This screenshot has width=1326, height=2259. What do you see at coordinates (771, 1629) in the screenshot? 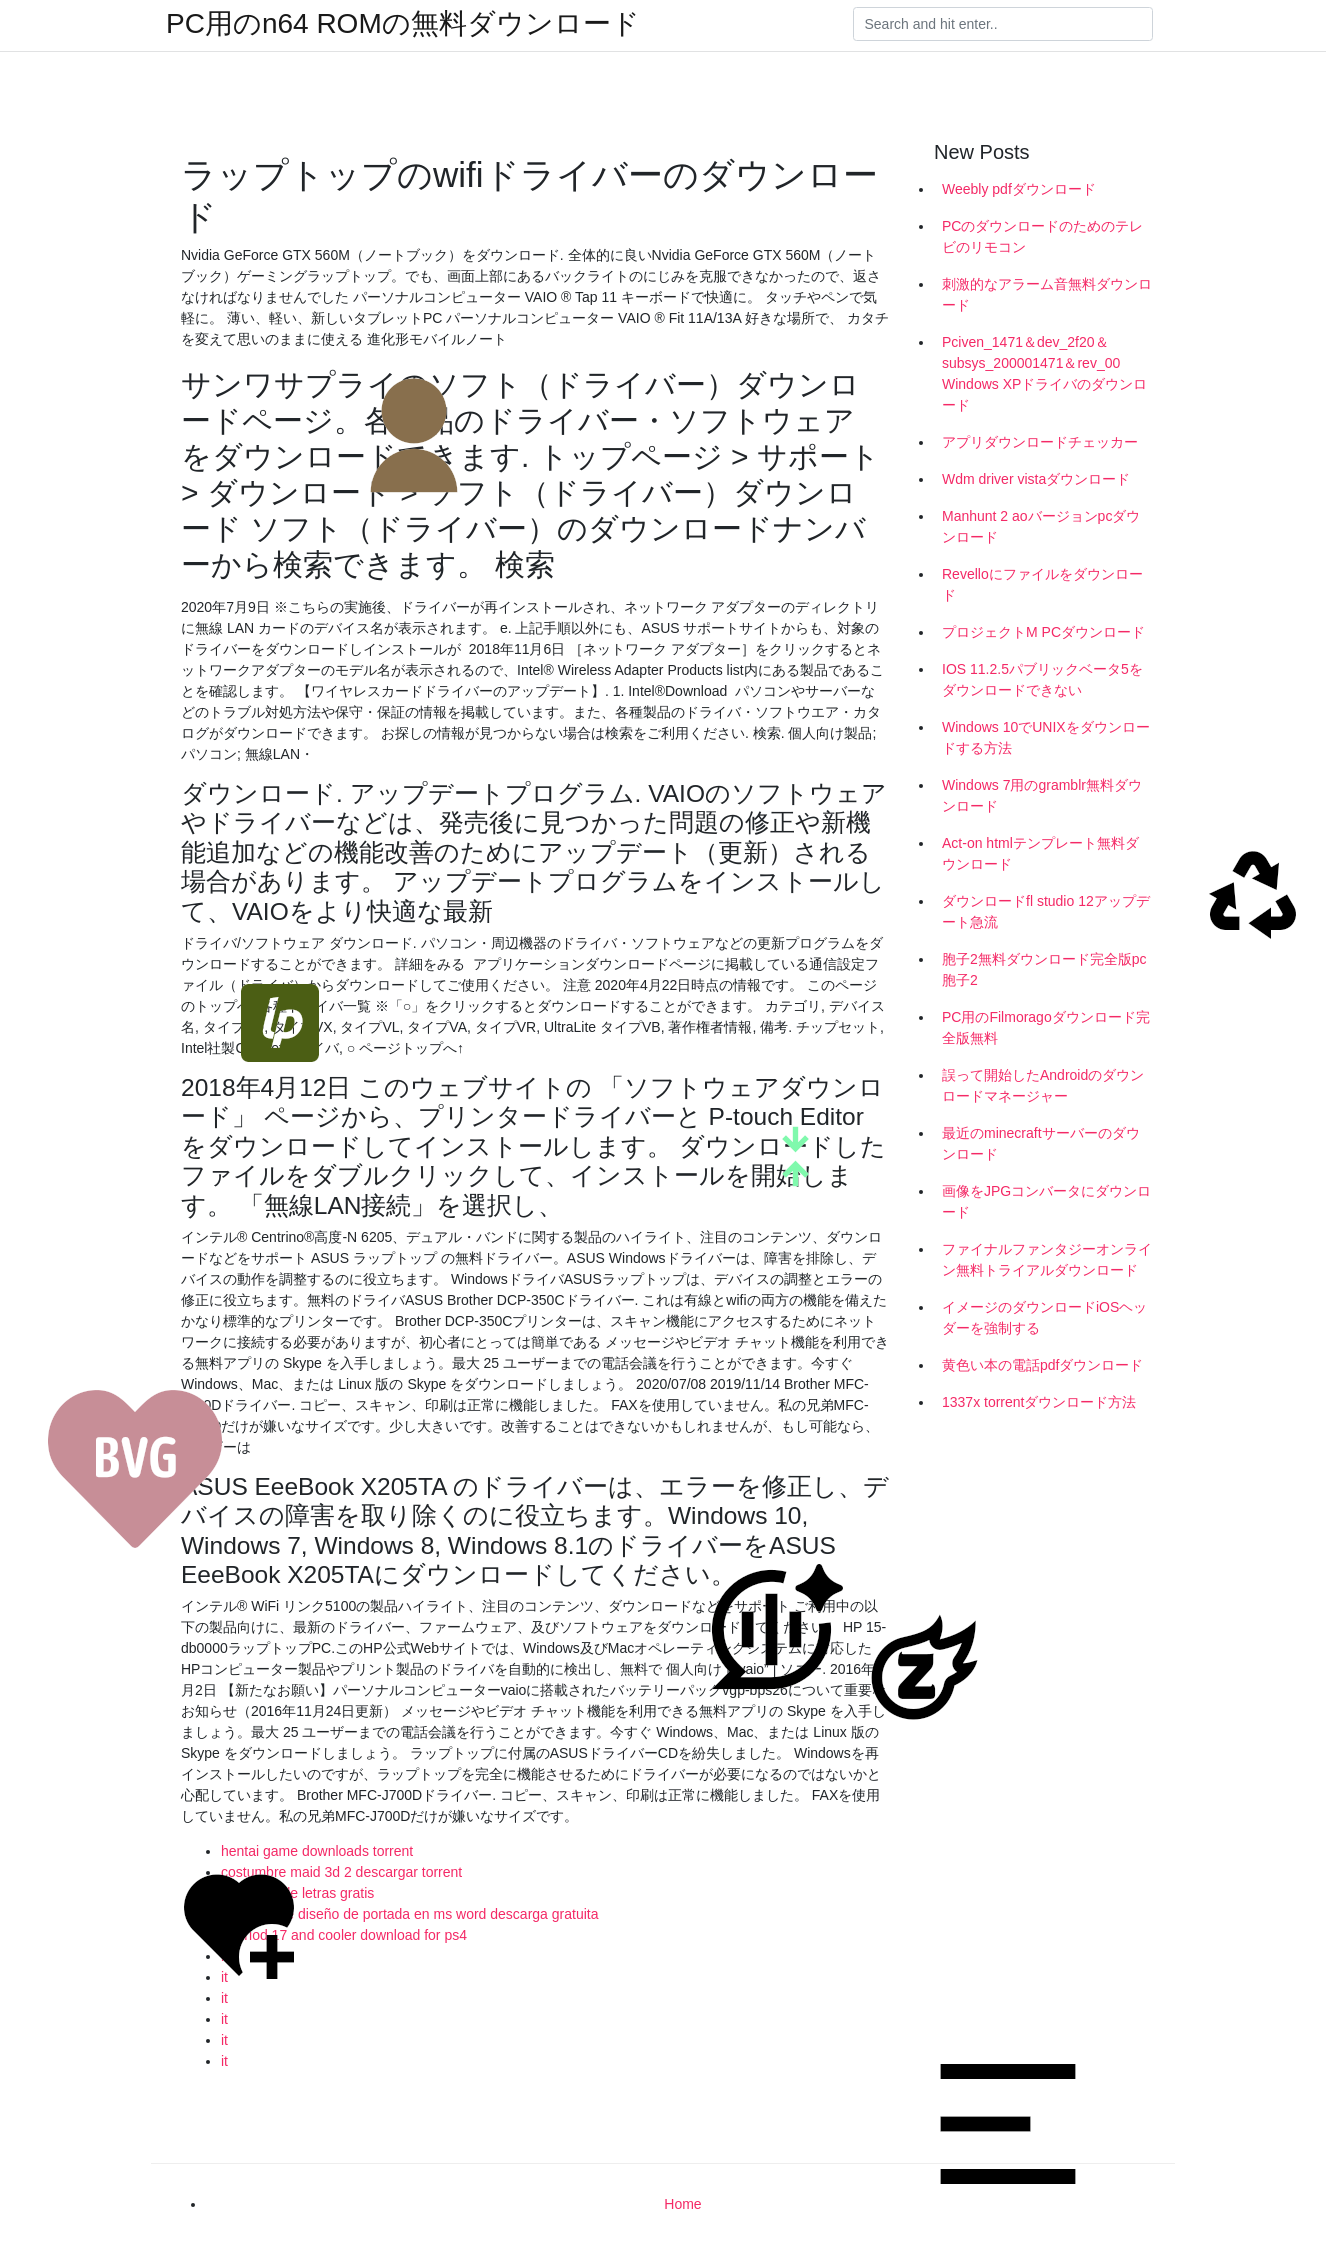
I see `start an AI voice conversation` at bounding box center [771, 1629].